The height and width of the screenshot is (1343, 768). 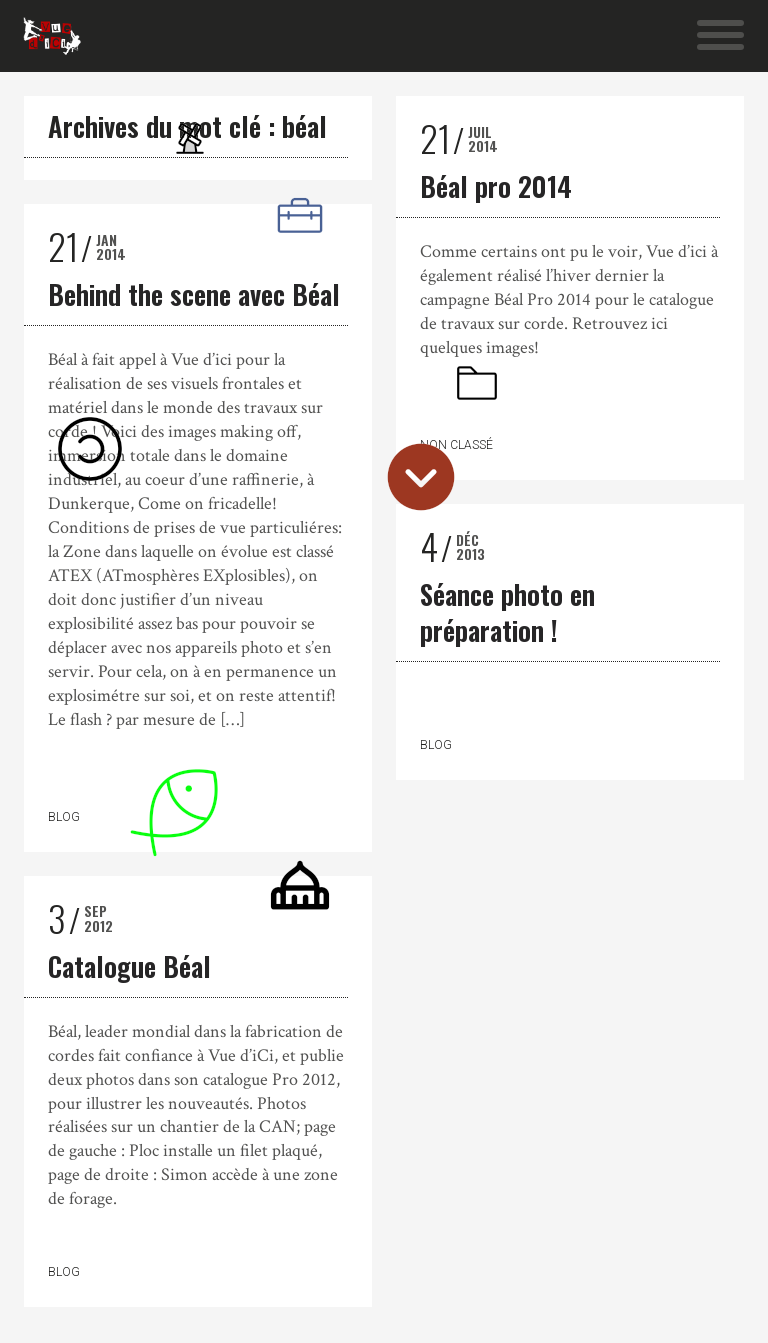 What do you see at coordinates (300, 888) in the screenshot?
I see `indicates a nearby mosque or place of worship` at bounding box center [300, 888].